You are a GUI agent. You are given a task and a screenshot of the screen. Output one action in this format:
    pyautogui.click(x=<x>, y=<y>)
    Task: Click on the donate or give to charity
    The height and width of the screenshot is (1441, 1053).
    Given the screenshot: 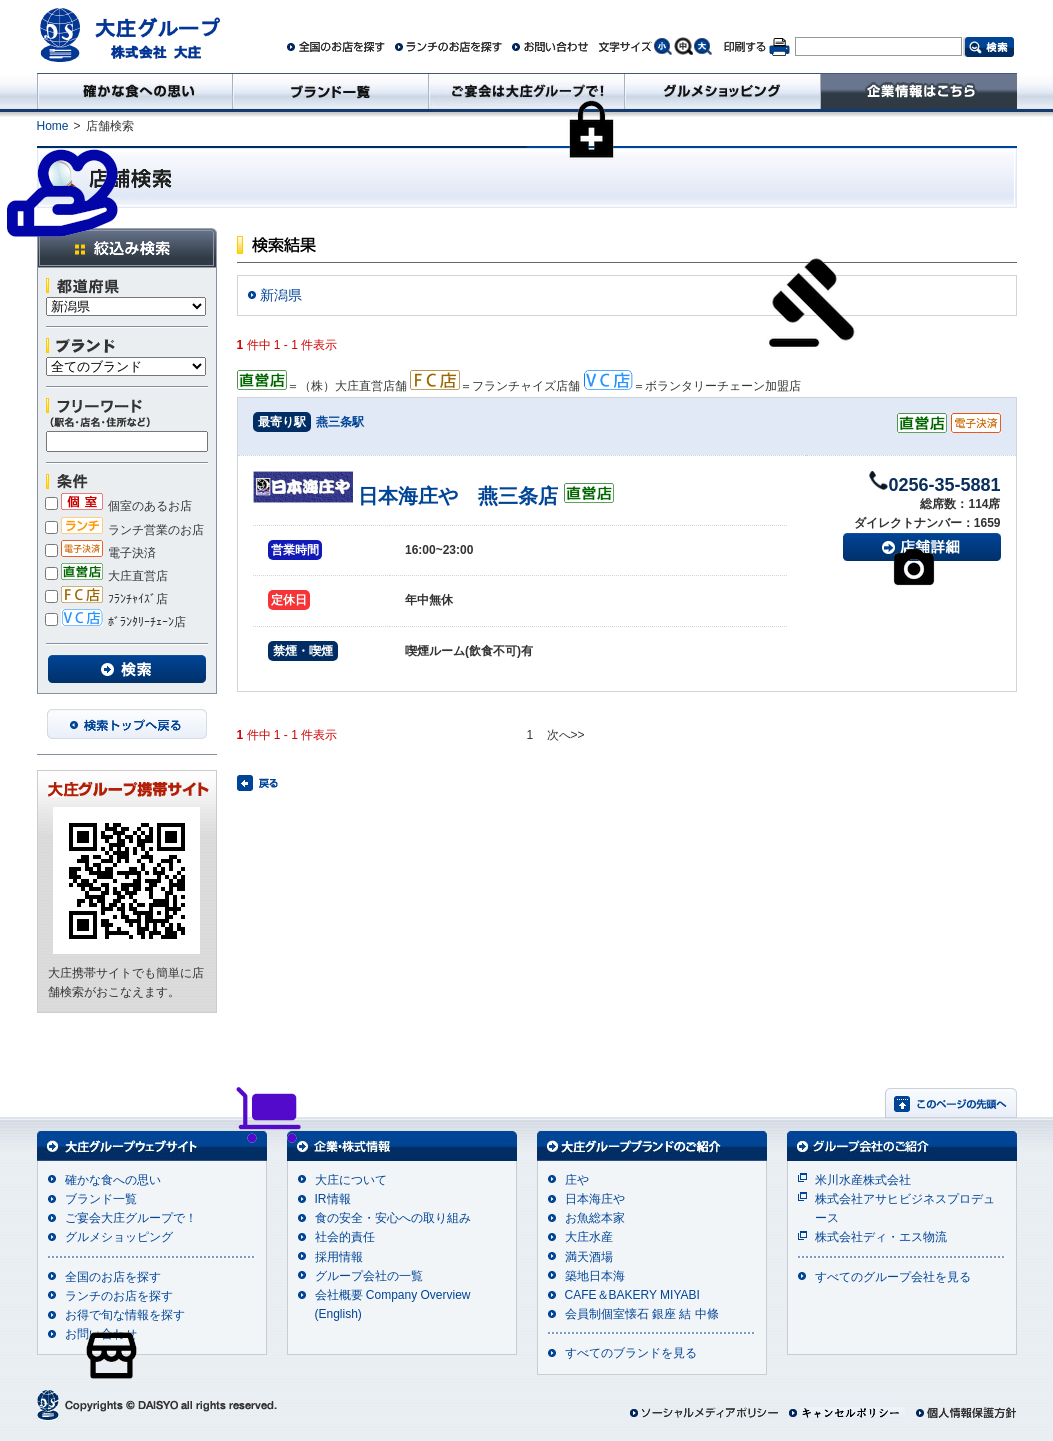 What is the action you would take?
    pyautogui.click(x=65, y=195)
    